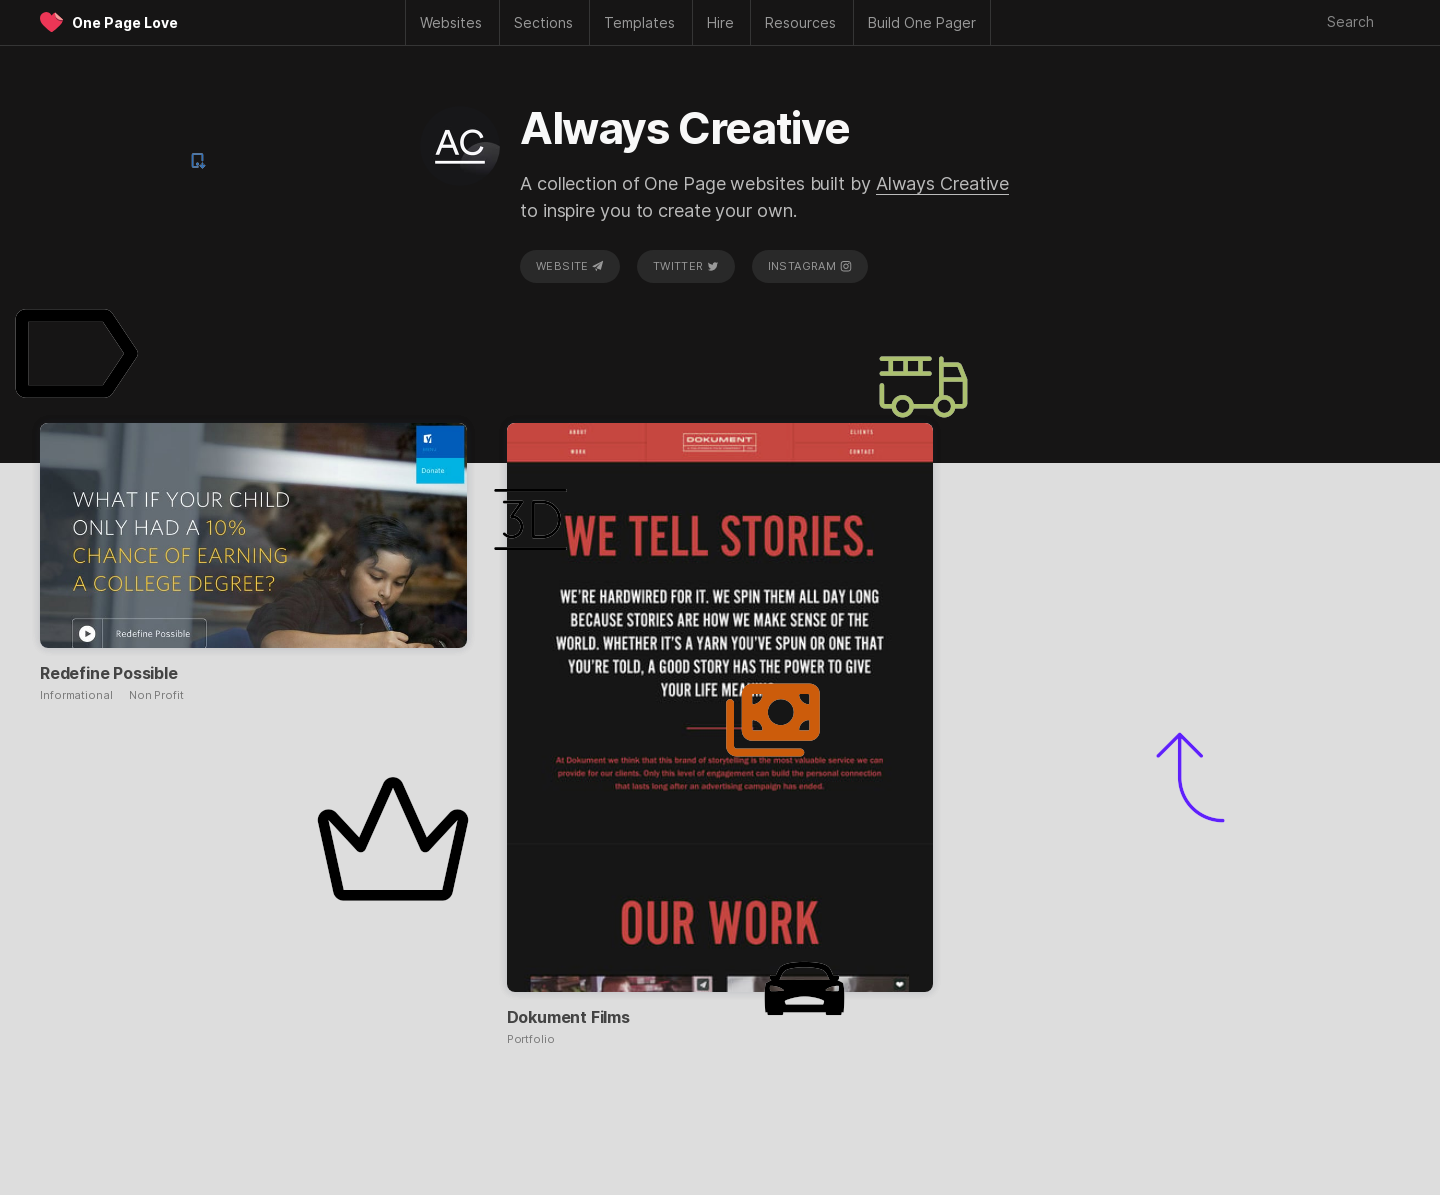 This screenshot has width=1440, height=1195. What do you see at coordinates (920, 382) in the screenshot?
I see `access emergency services information` at bounding box center [920, 382].